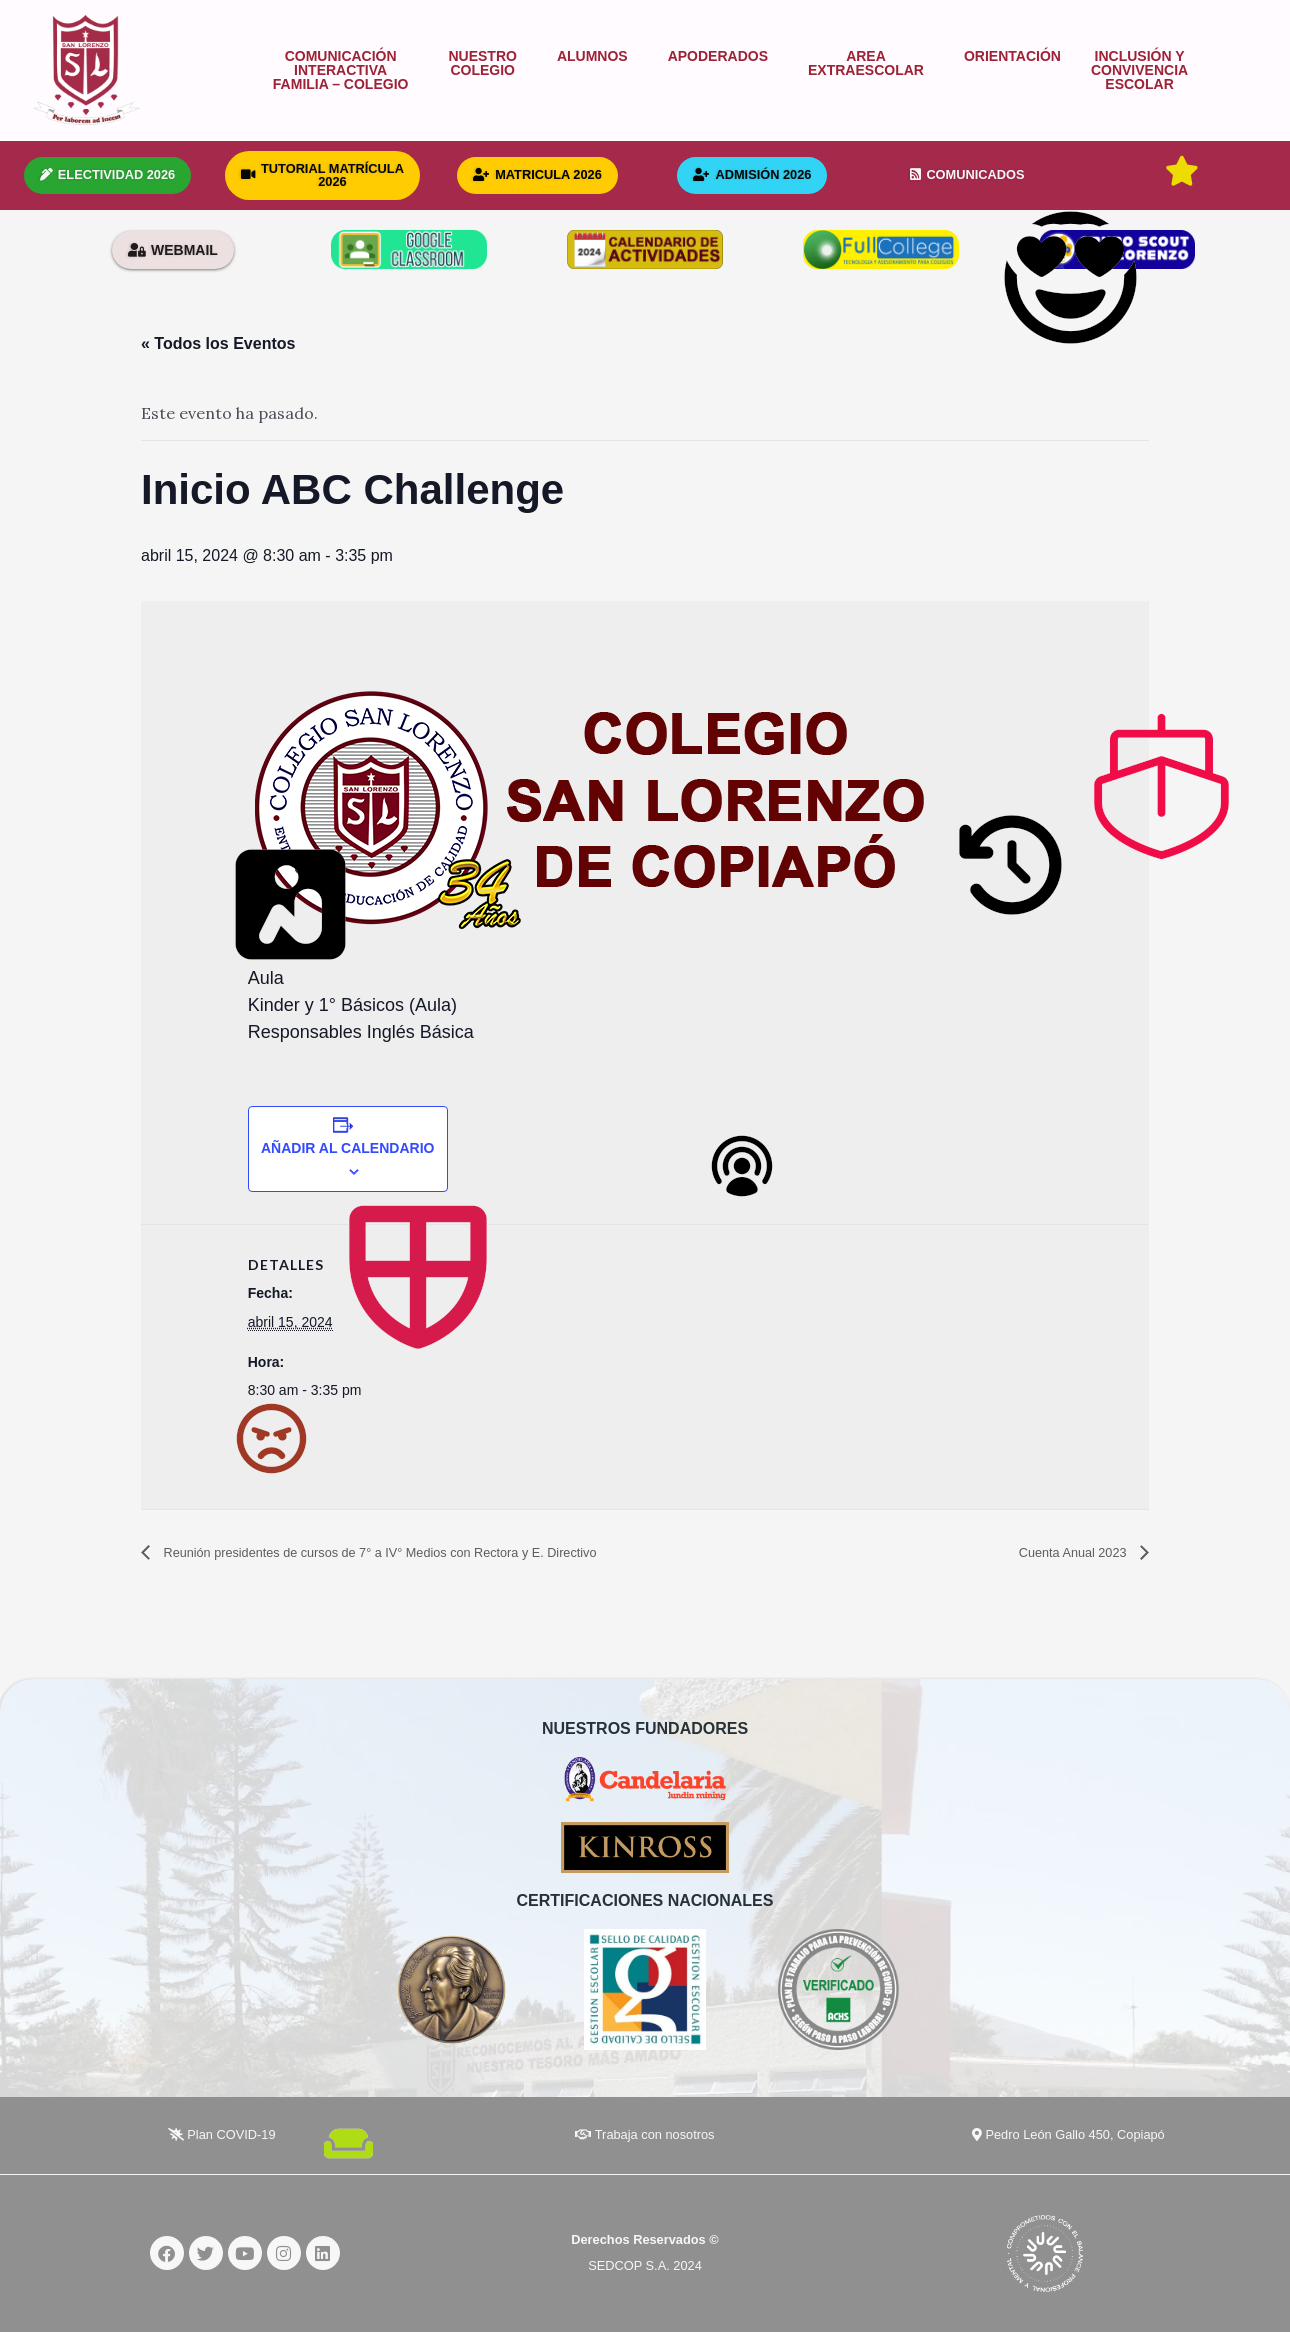 The height and width of the screenshot is (2332, 1290). What do you see at coordinates (418, 1269) in the screenshot?
I see `indicates security or protection status` at bounding box center [418, 1269].